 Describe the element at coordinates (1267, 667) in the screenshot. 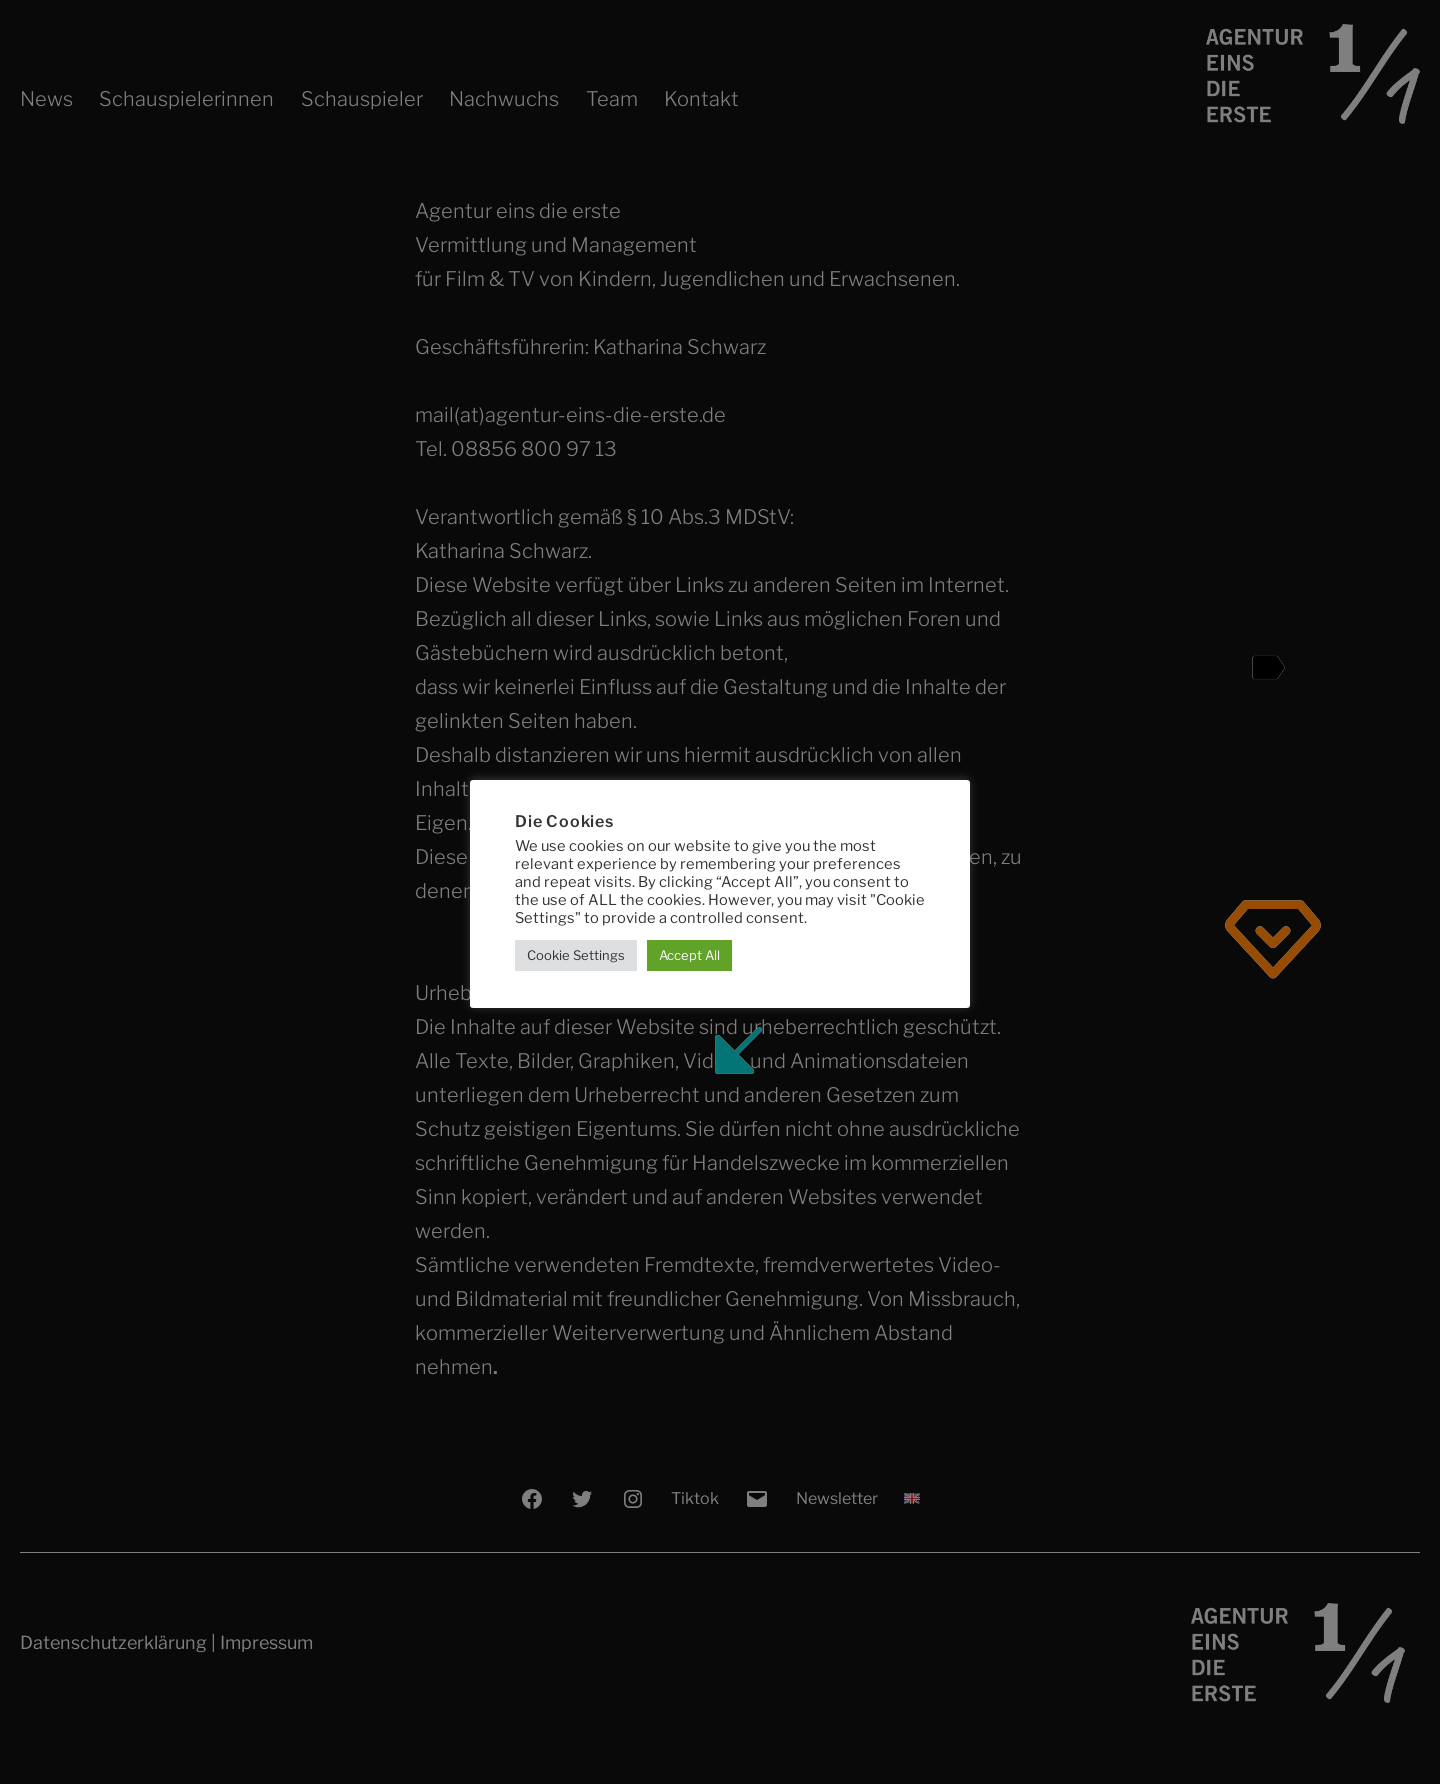

I see `add a tag or label to an item` at that location.